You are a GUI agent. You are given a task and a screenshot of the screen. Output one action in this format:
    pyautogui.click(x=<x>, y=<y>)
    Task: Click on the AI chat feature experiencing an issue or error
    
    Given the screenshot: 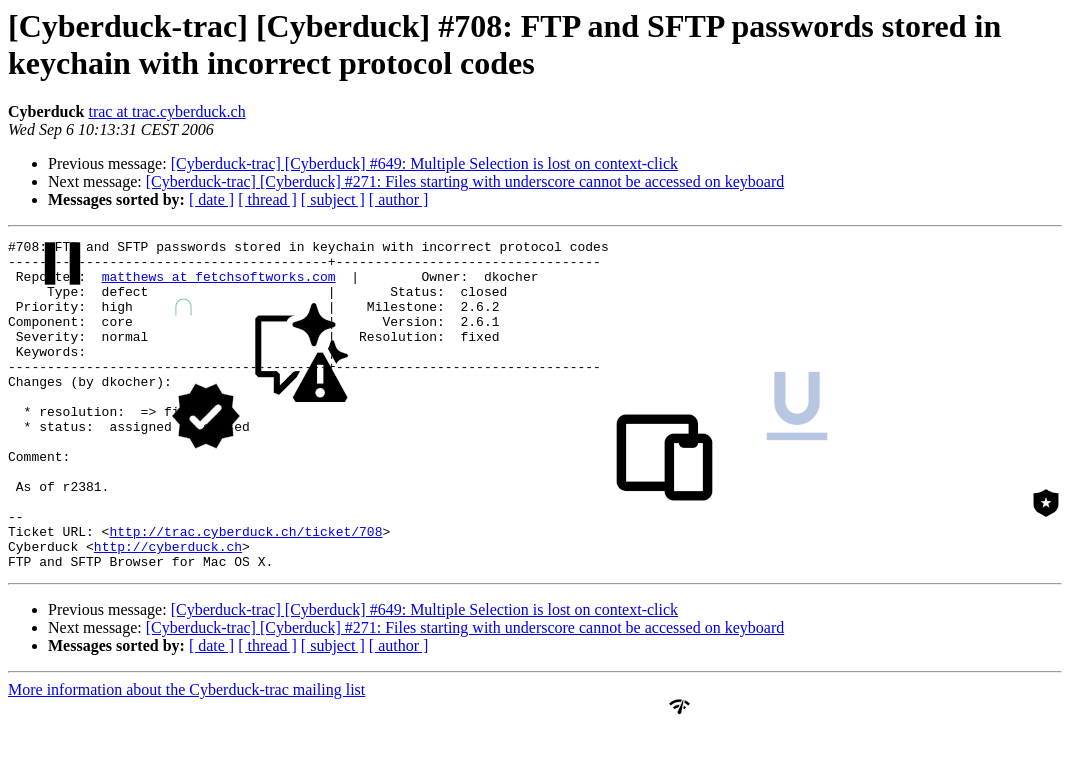 What is the action you would take?
    pyautogui.click(x=298, y=352)
    